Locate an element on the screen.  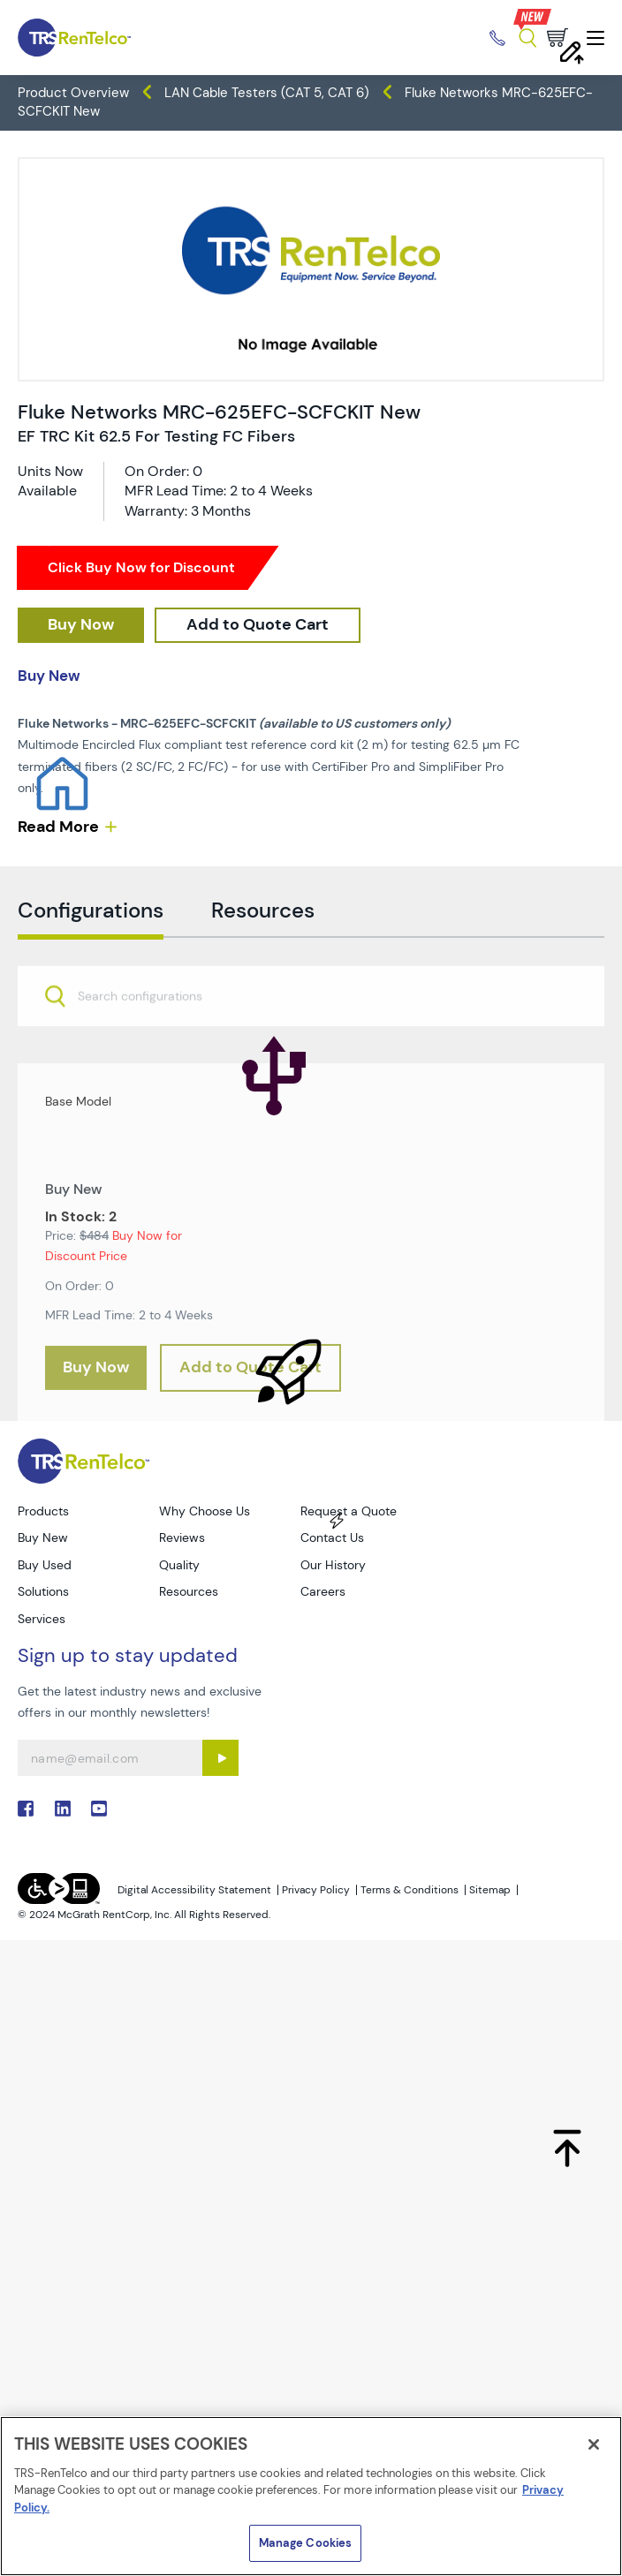
indicates a quick action or shortcut is located at coordinates (337, 1521).